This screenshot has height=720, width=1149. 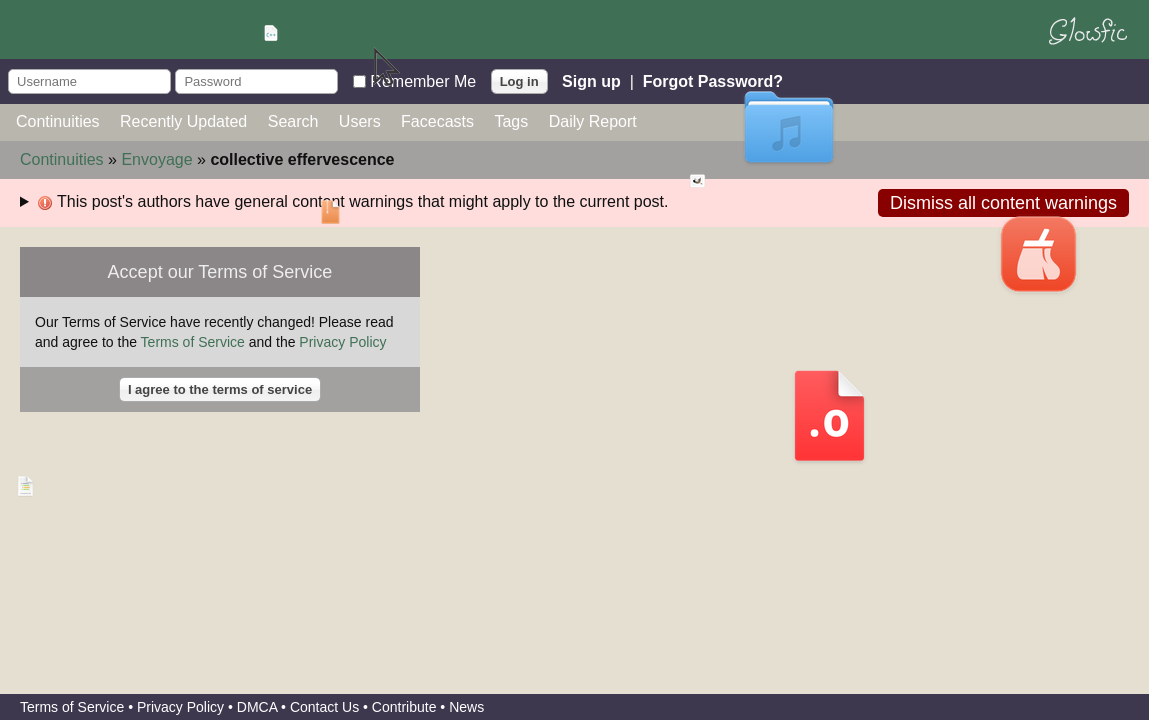 What do you see at coordinates (1038, 255) in the screenshot?
I see `access privacy and storage cleanup settings` at bounding box center [1038, 255].